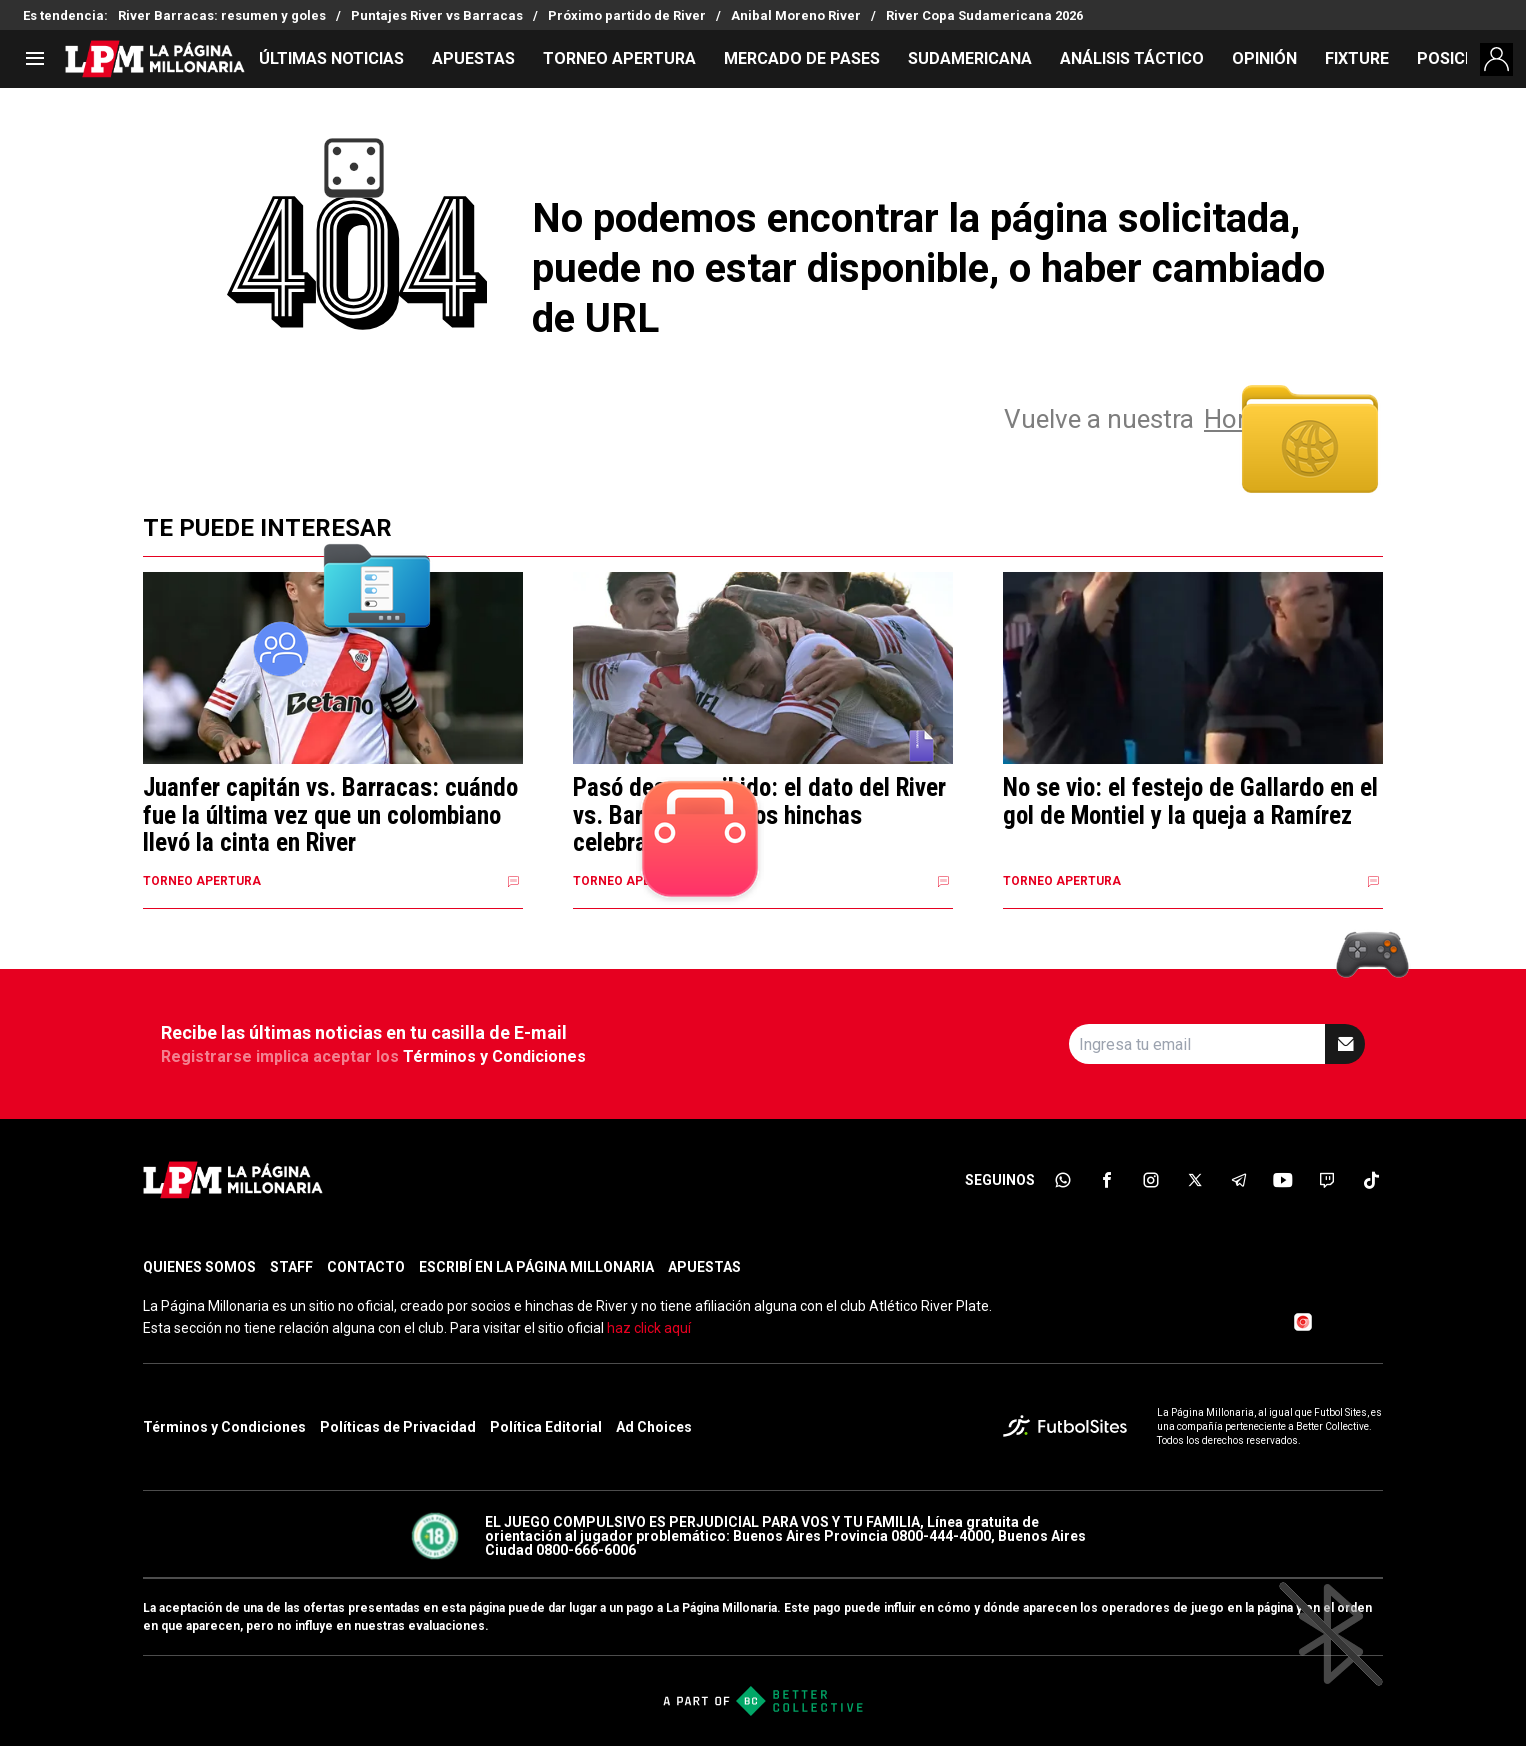  I want to click on launch tali dice game, so click(354, 168).